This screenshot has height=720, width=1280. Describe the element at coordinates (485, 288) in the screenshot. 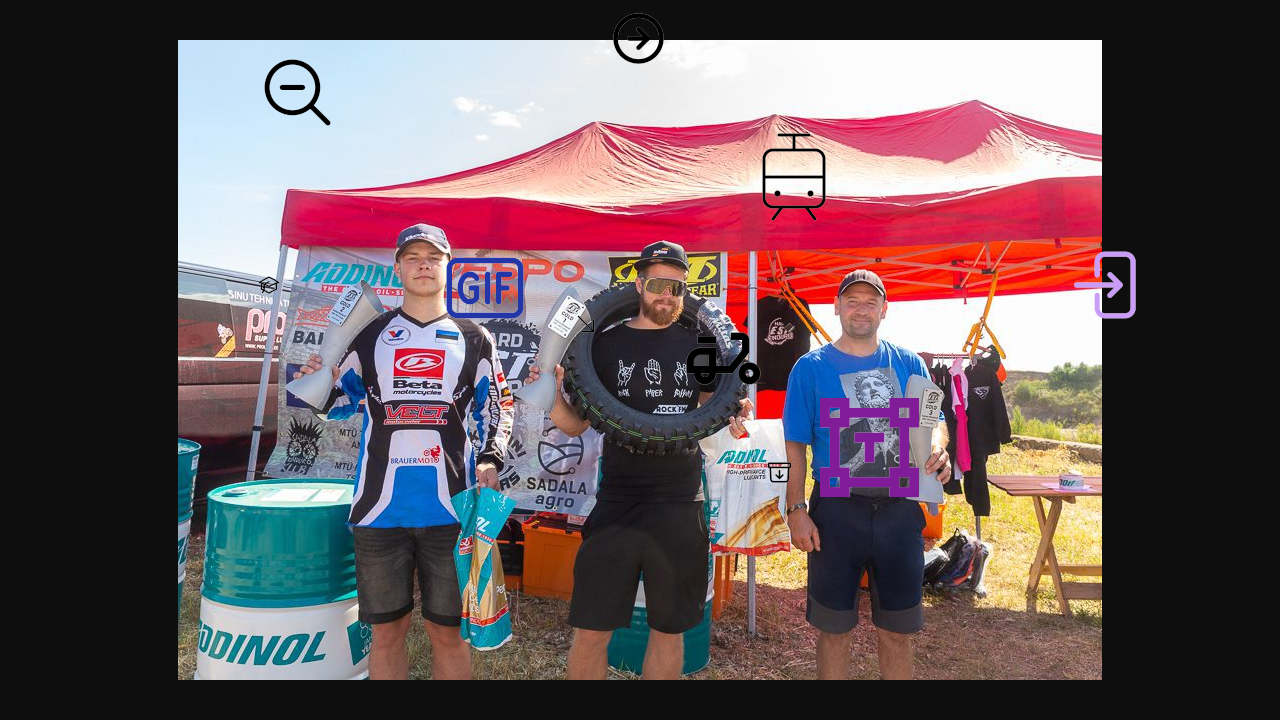

I see `insert a GIF into your message` at that location.